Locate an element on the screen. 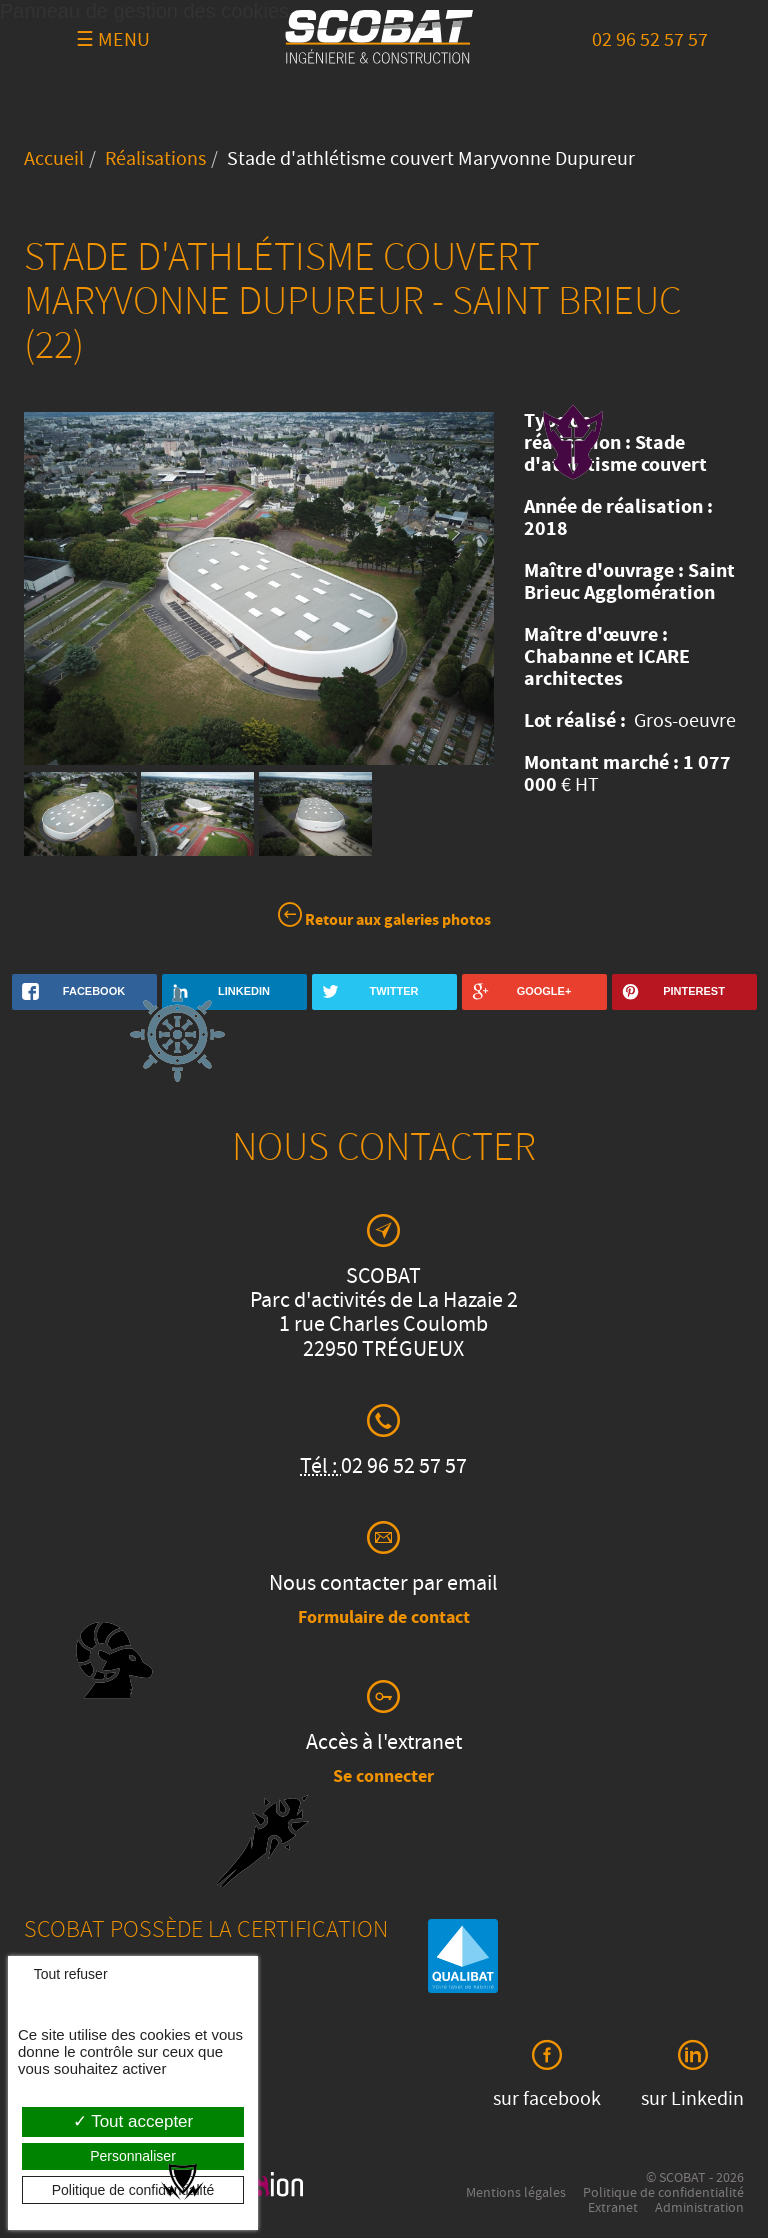 This screenshot has height=2238, width=768. select trident shield weapon or defense item is located at coordinates (573, 442).